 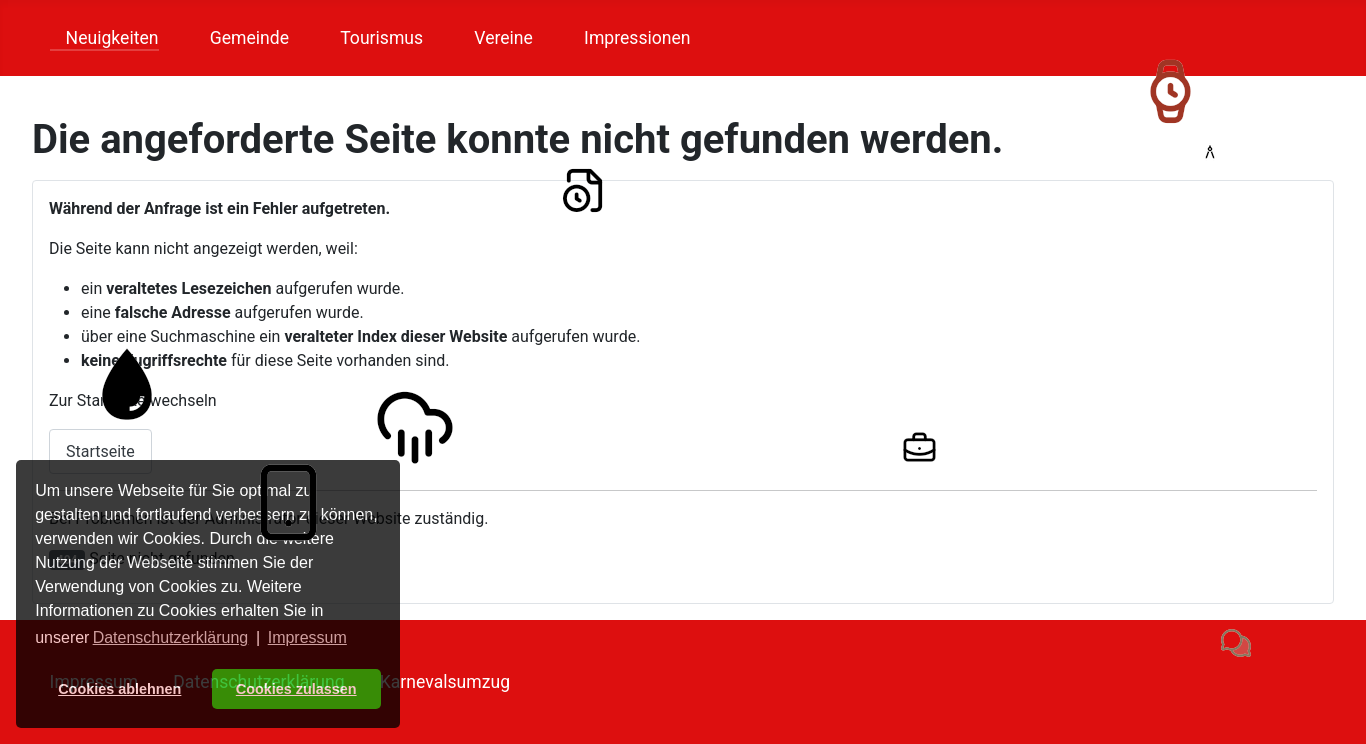 What do you see at coordinates (1236, 643) in the screenshot?
I see `open chat or messaging` at bounding box center [1236, 643].